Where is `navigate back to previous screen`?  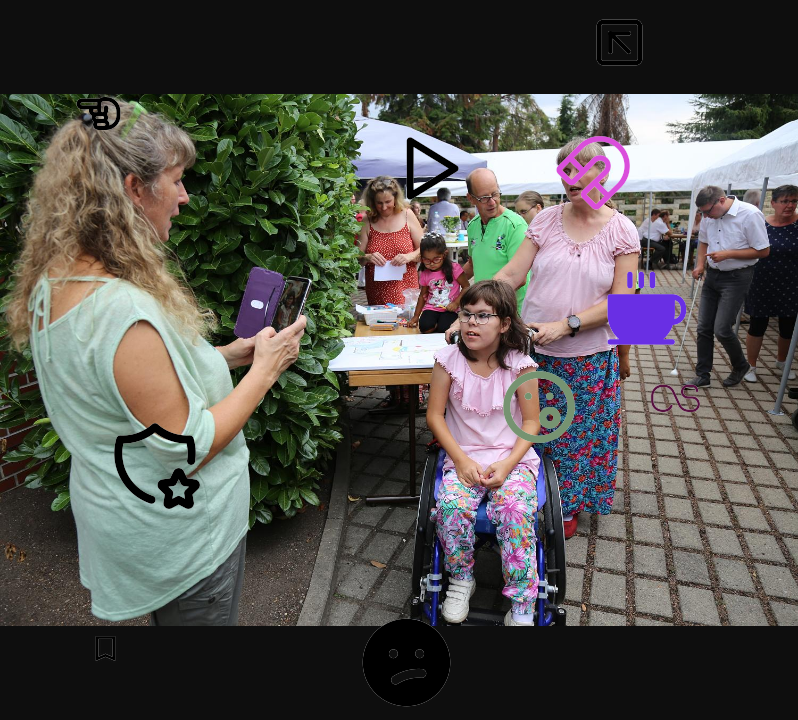 navigate back to previous screen is located at coordinates (619, 42).